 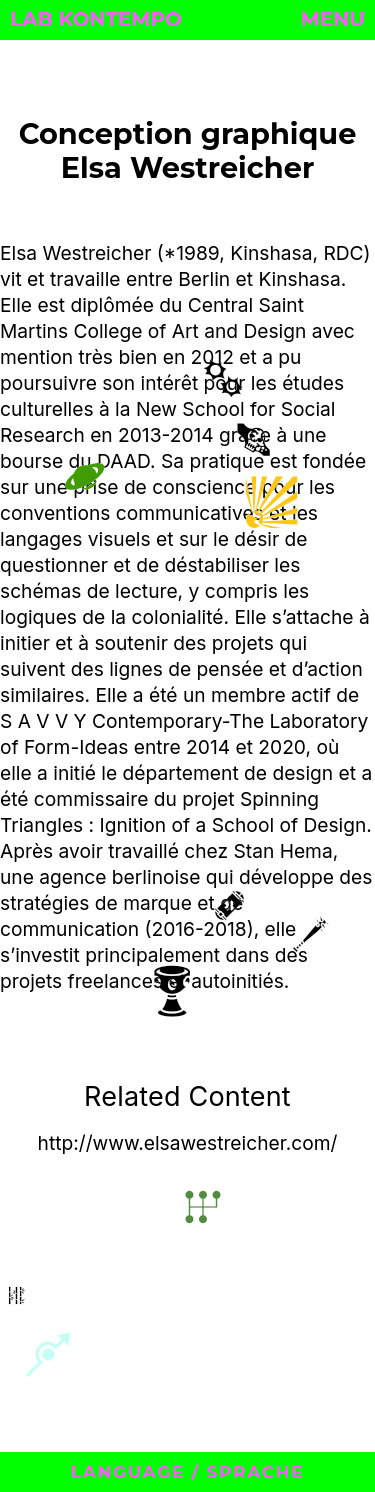 I want to click on indicates an alternate route or detour ahead, so click(x=48, y=1354).